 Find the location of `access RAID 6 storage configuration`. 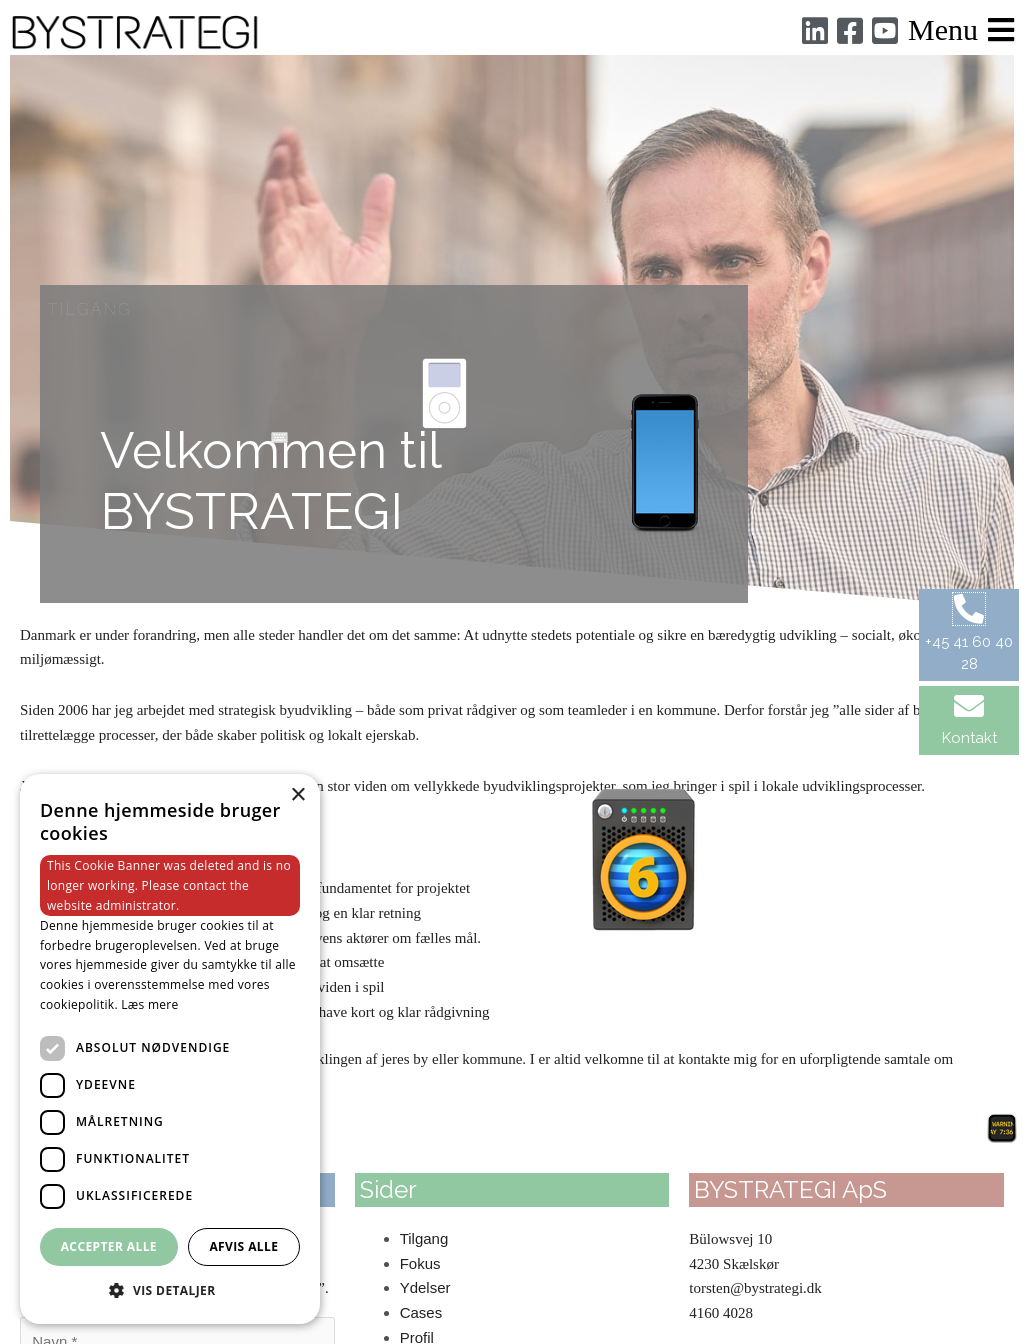

access RAID 6 storage configuration is located at coordinates (643, 859).